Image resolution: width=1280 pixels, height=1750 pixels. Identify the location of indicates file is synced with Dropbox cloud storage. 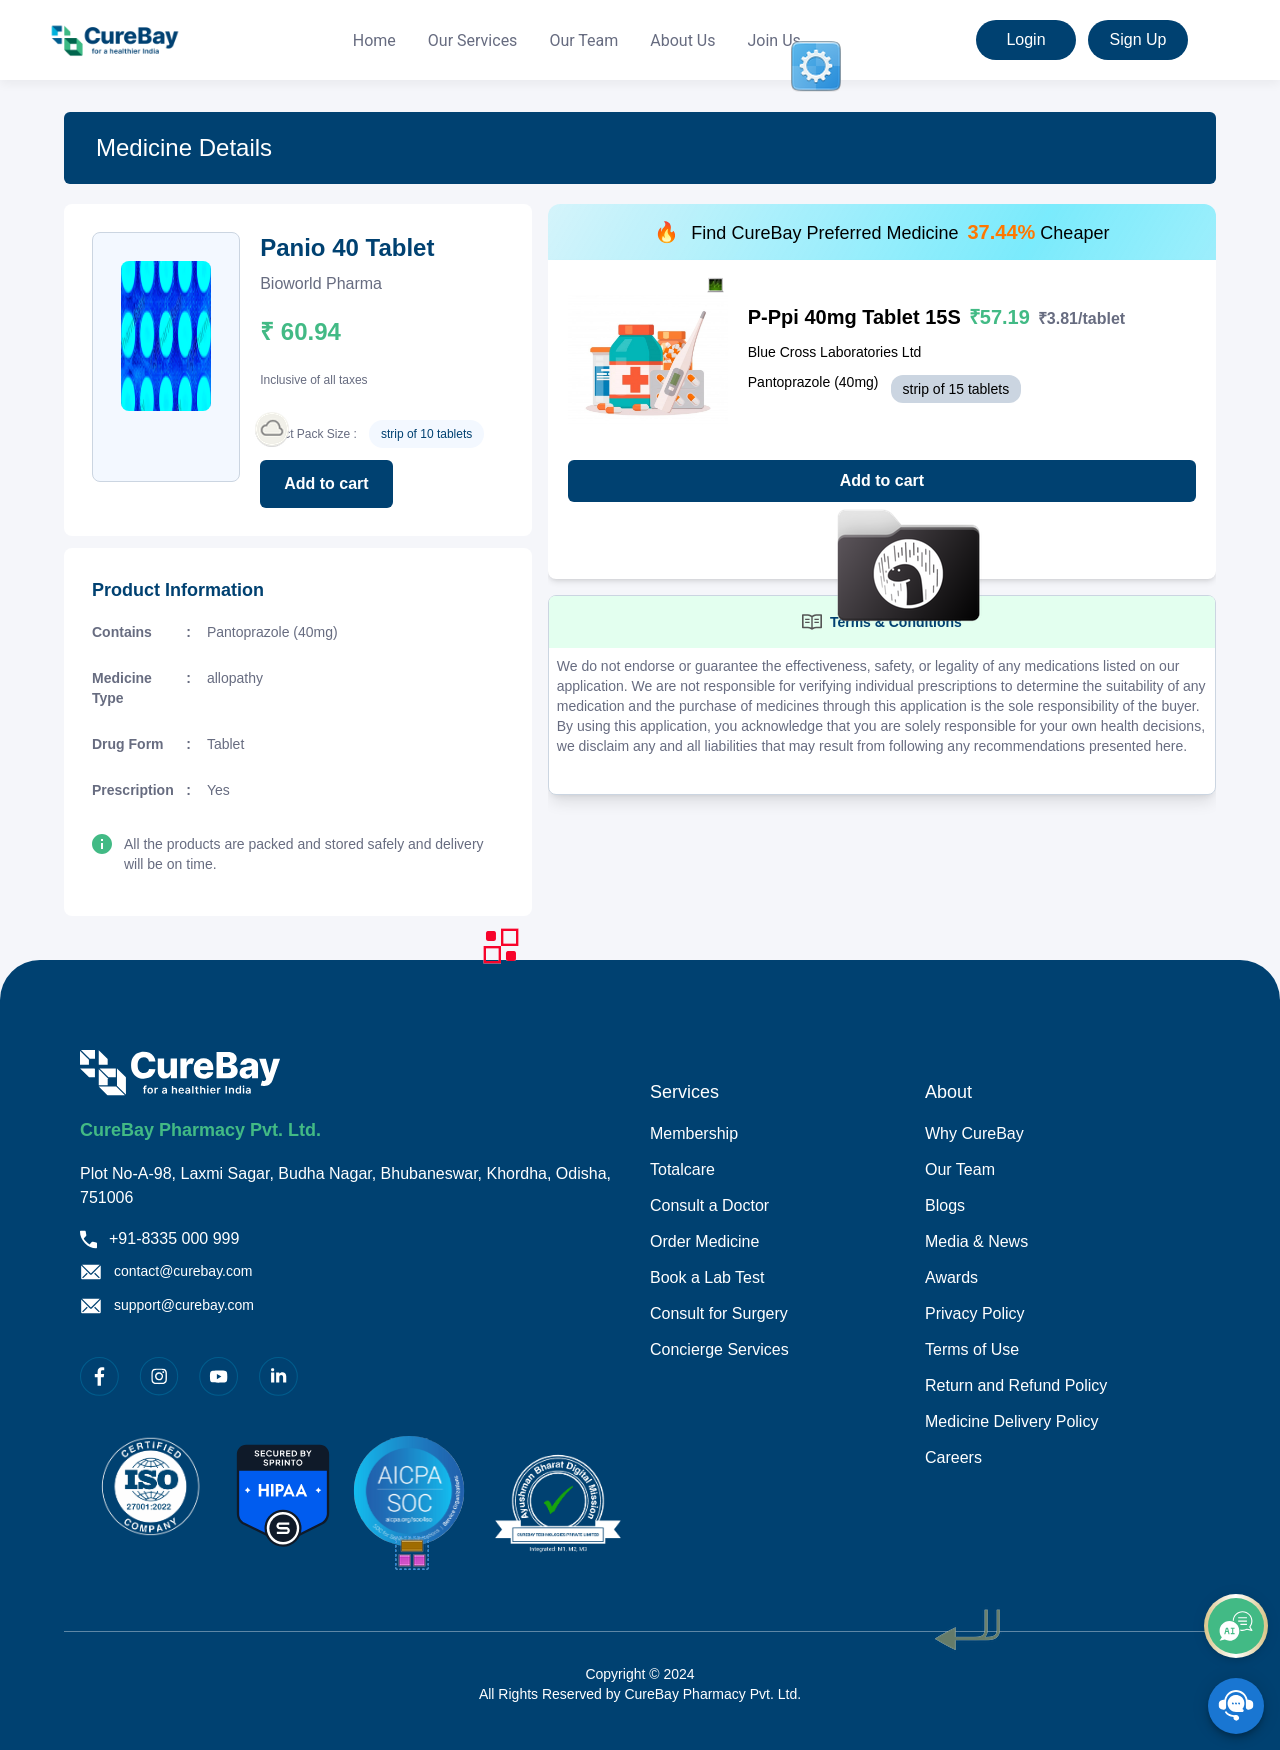
(272, 429).